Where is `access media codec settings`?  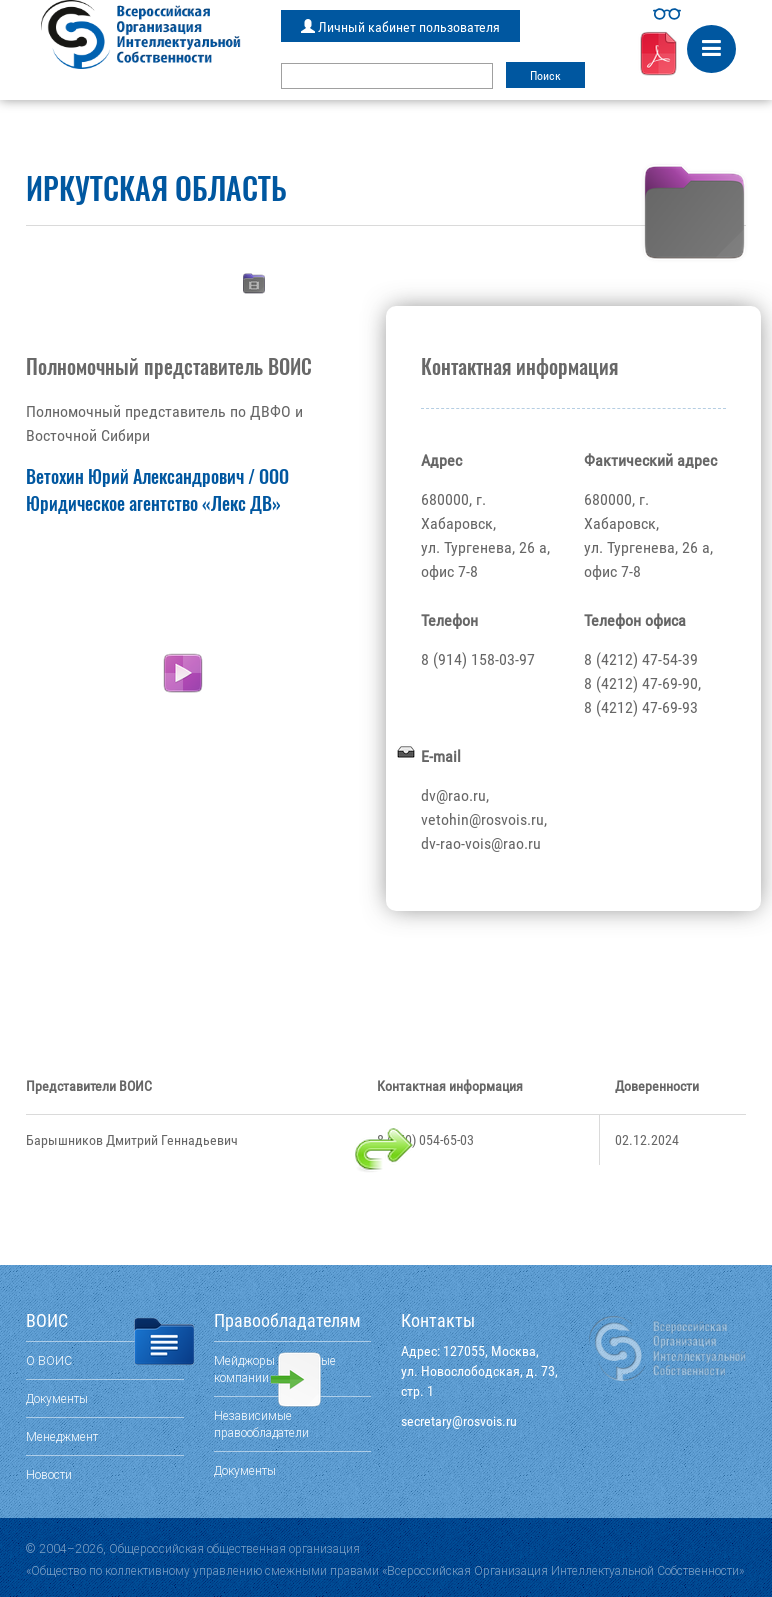 access media codec settings is located at coordinates (183, 673).